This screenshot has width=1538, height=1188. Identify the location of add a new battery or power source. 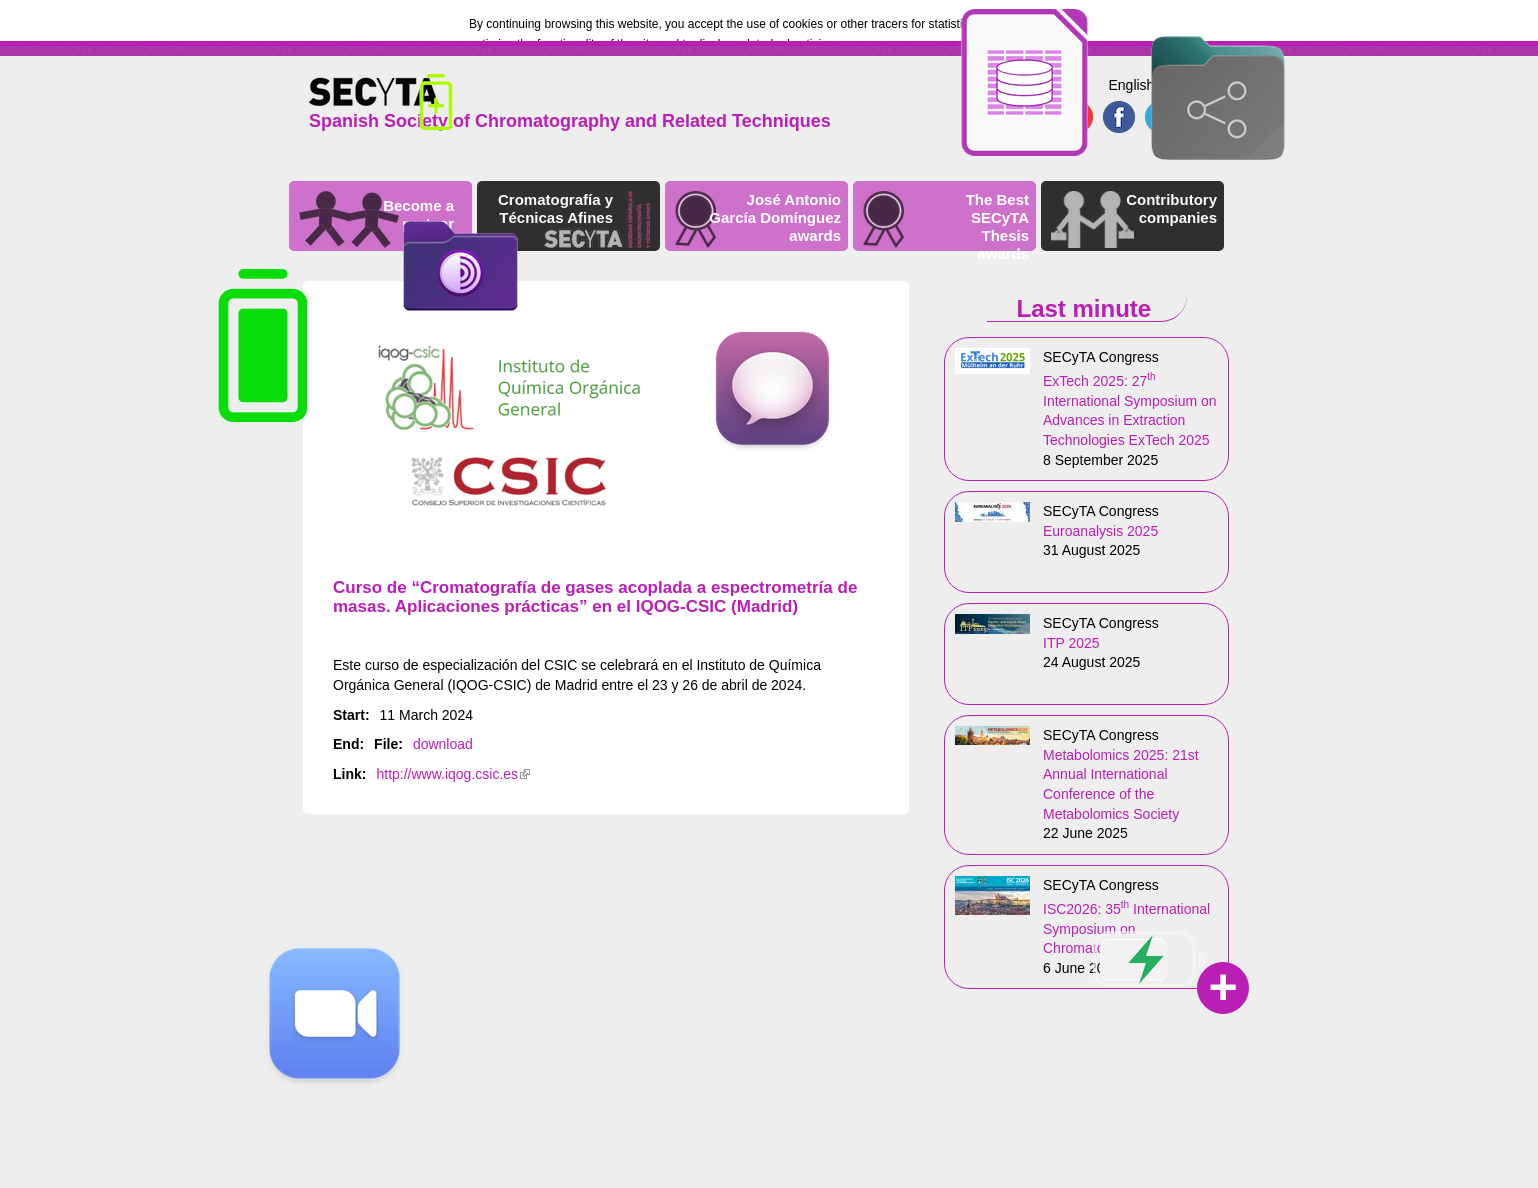
(436, 103).